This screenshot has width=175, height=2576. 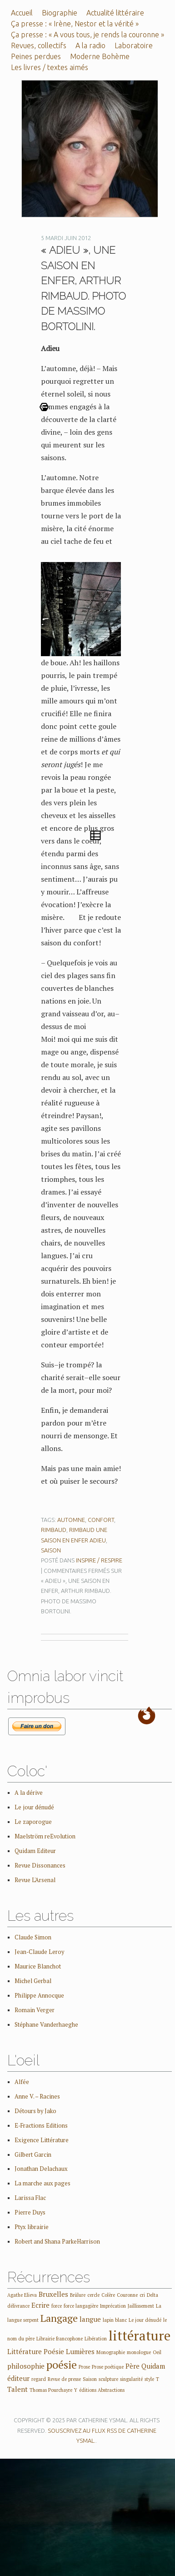 What do you see at coordinates (44, 407) in the screenshot?
I see `open floorp browser` at bounding box center [44, 407].